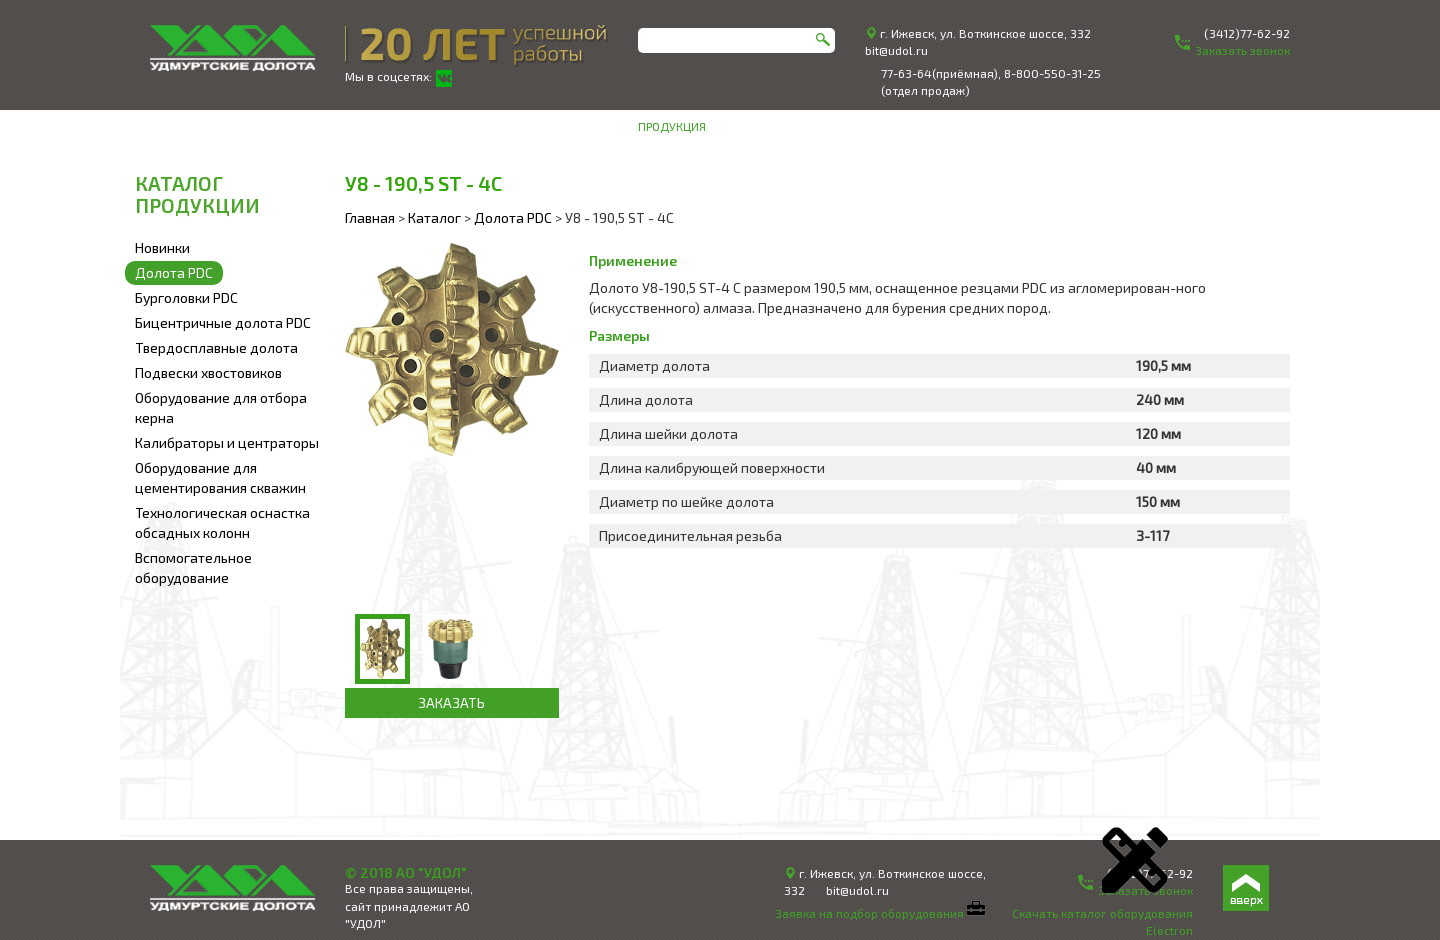  I want to click on access home repair services, so click(976, 908).